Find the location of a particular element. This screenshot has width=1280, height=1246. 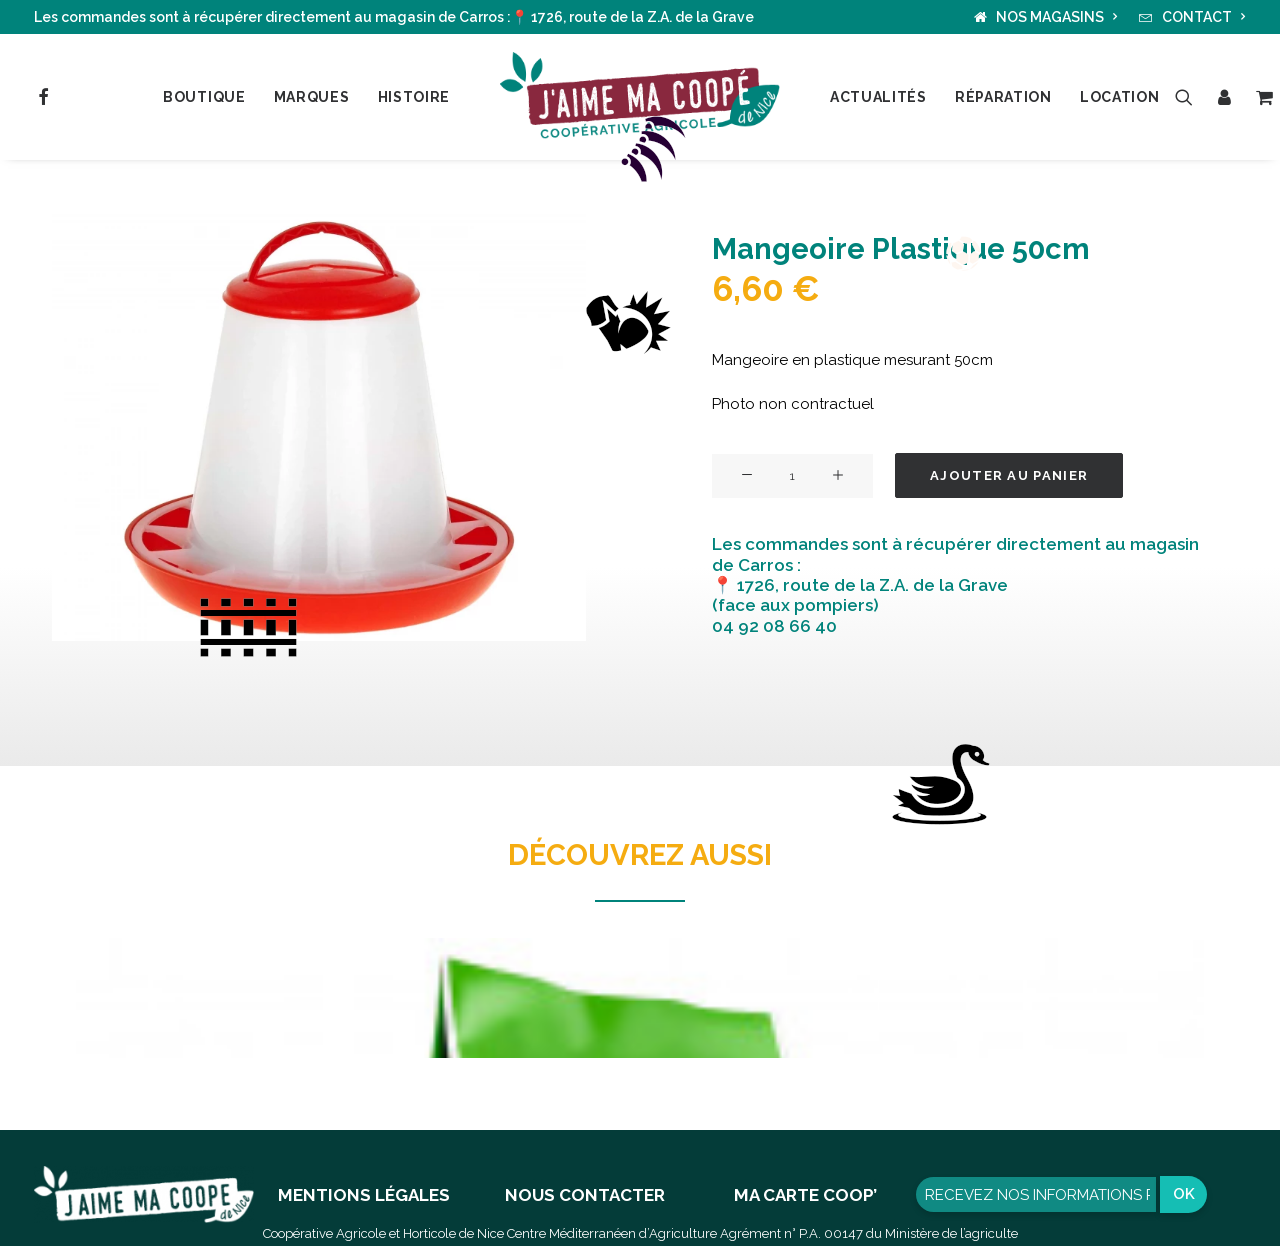

access train or railway station information is located at coordinates (248, 627).